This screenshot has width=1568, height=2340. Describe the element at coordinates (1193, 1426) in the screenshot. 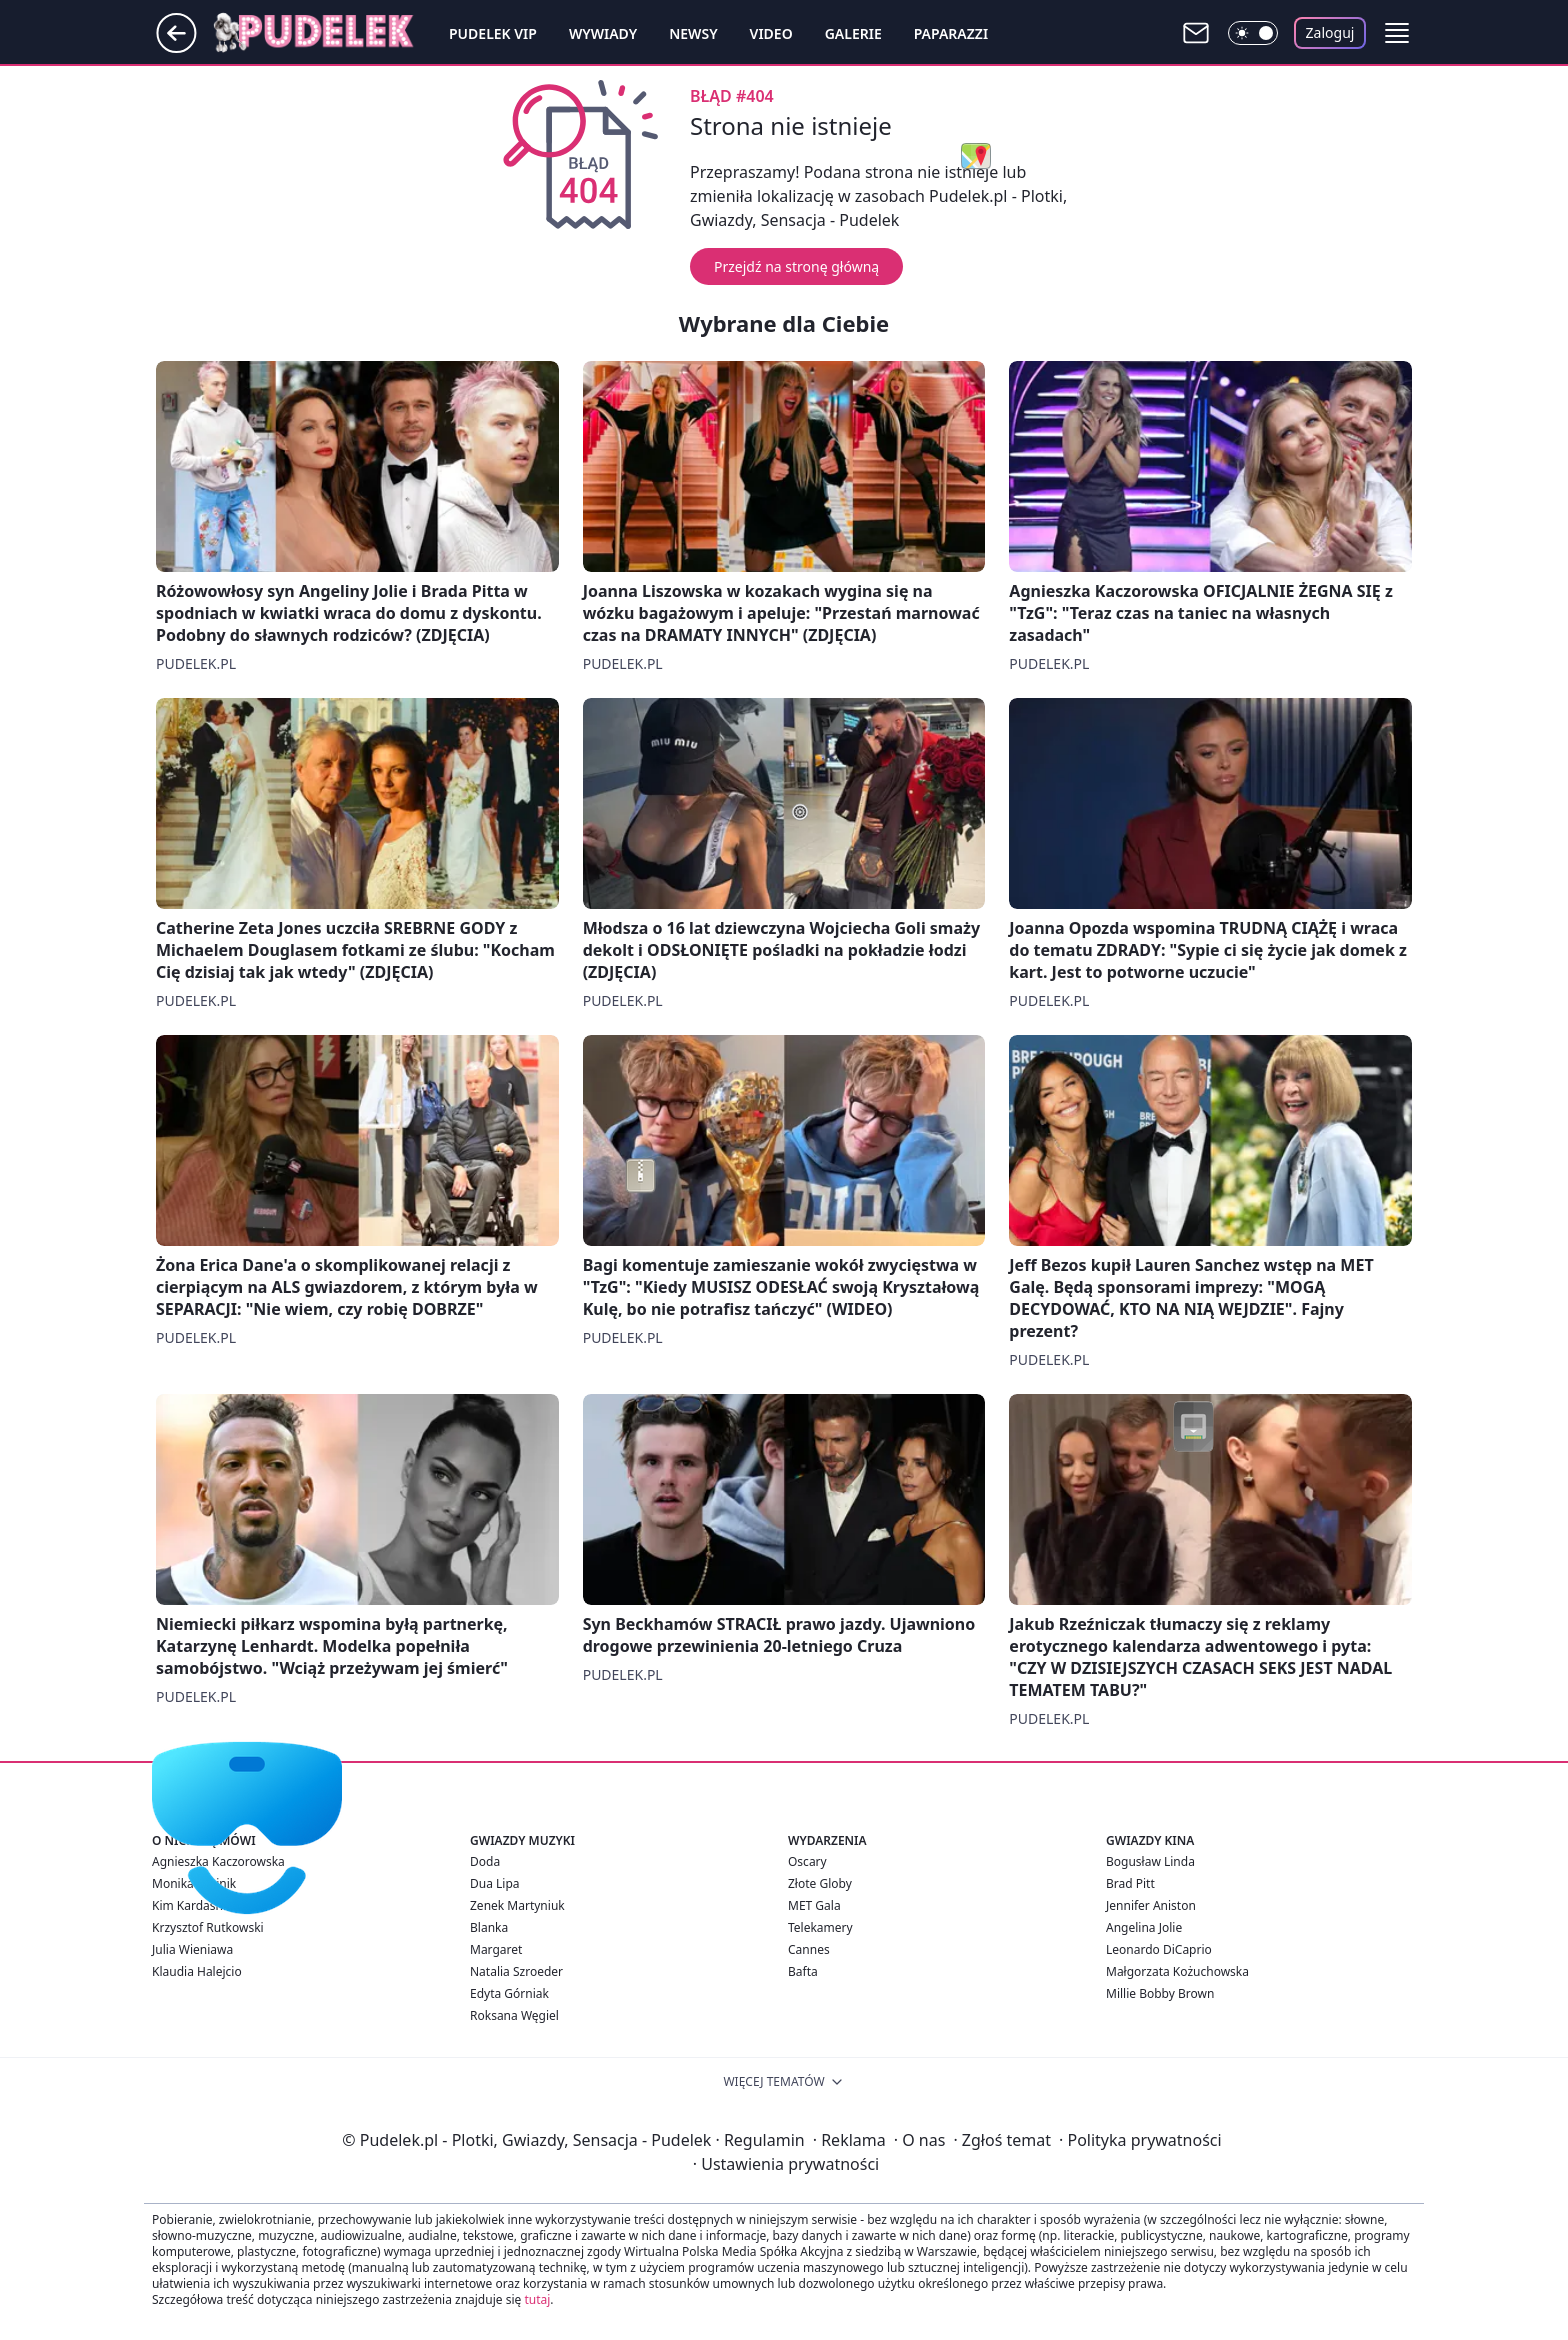

I see `sega master system ROM file` at that location.